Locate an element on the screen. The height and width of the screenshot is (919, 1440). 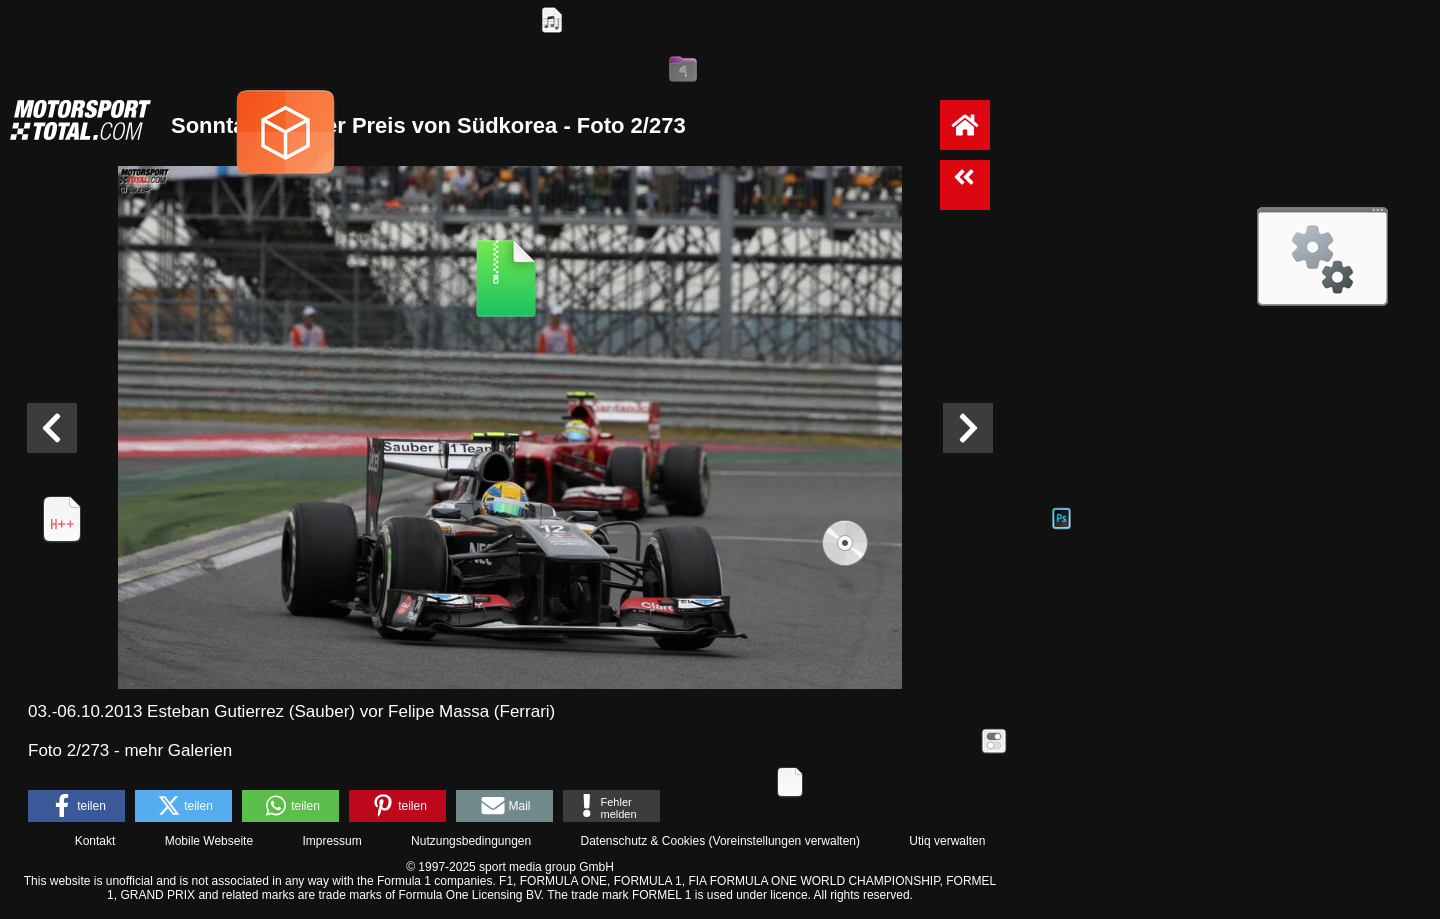
open desktop preferences or settings is located at coordinates (994, 741).